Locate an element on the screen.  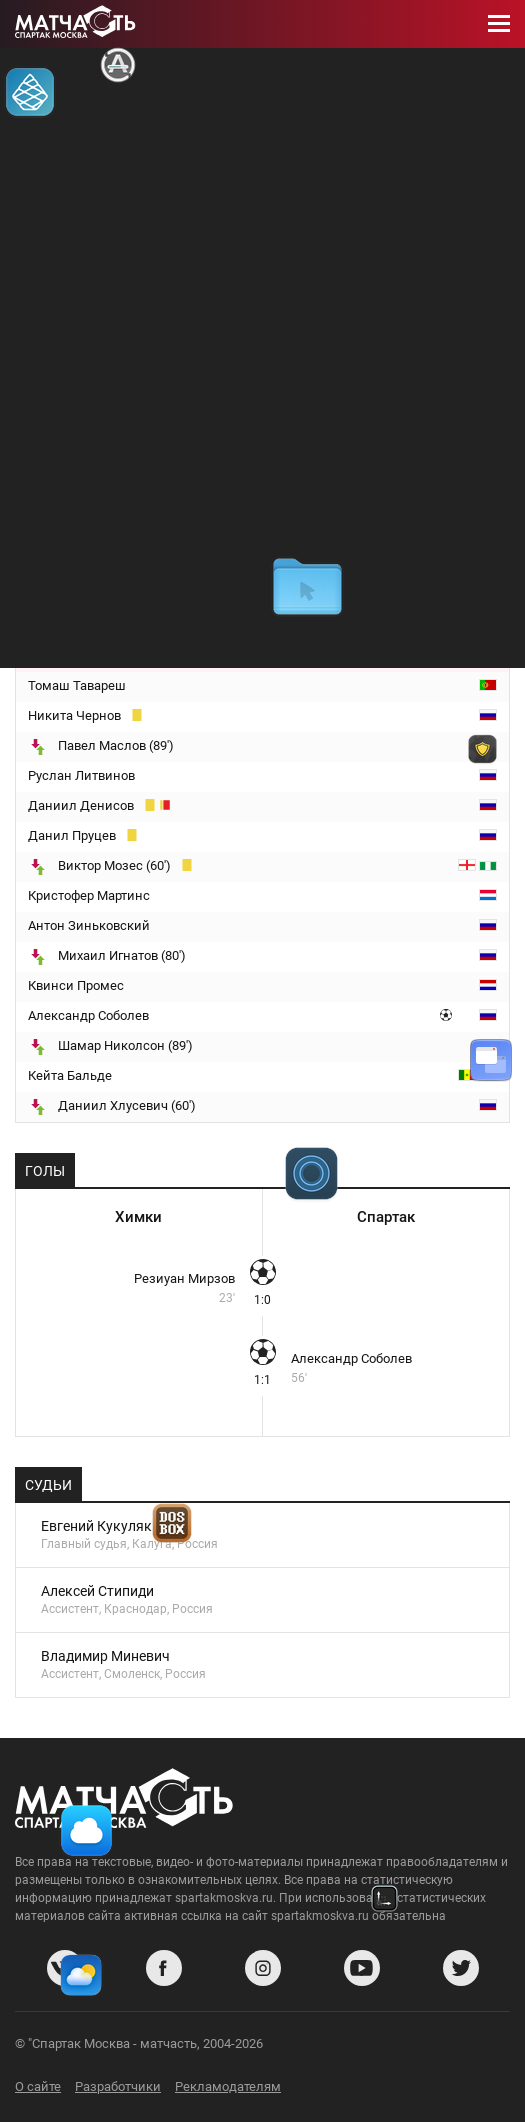
launch armagetron game is located at coordinates (311, 1173).